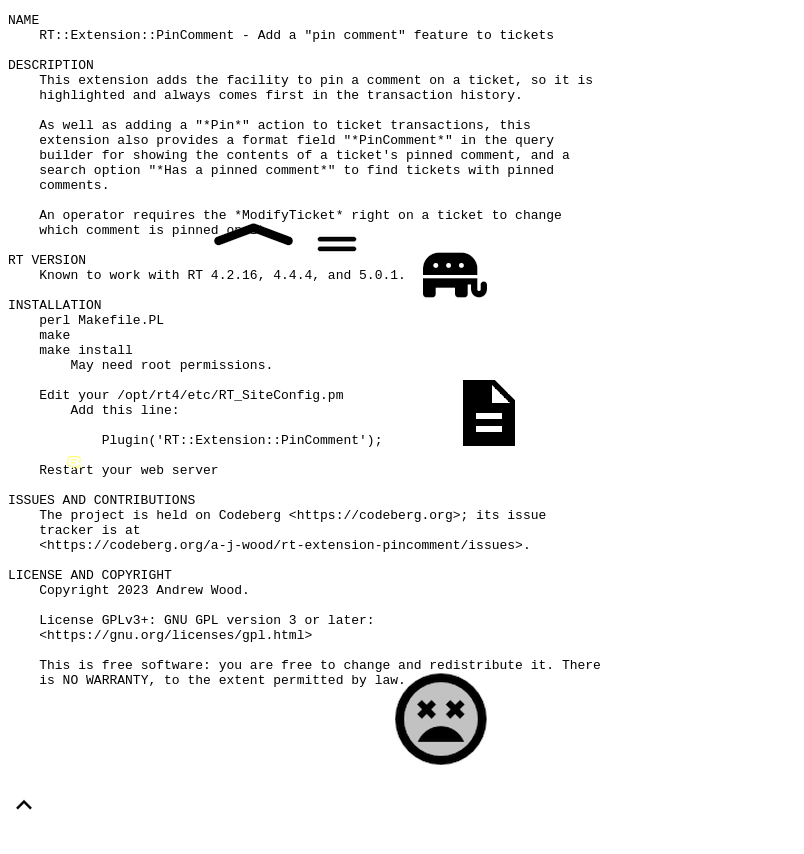 The height and width of the screenshot is (854, 804). Describe the element at coordinates (74, 462) in the screenshot. I see `view code snippets in messages` at that location.